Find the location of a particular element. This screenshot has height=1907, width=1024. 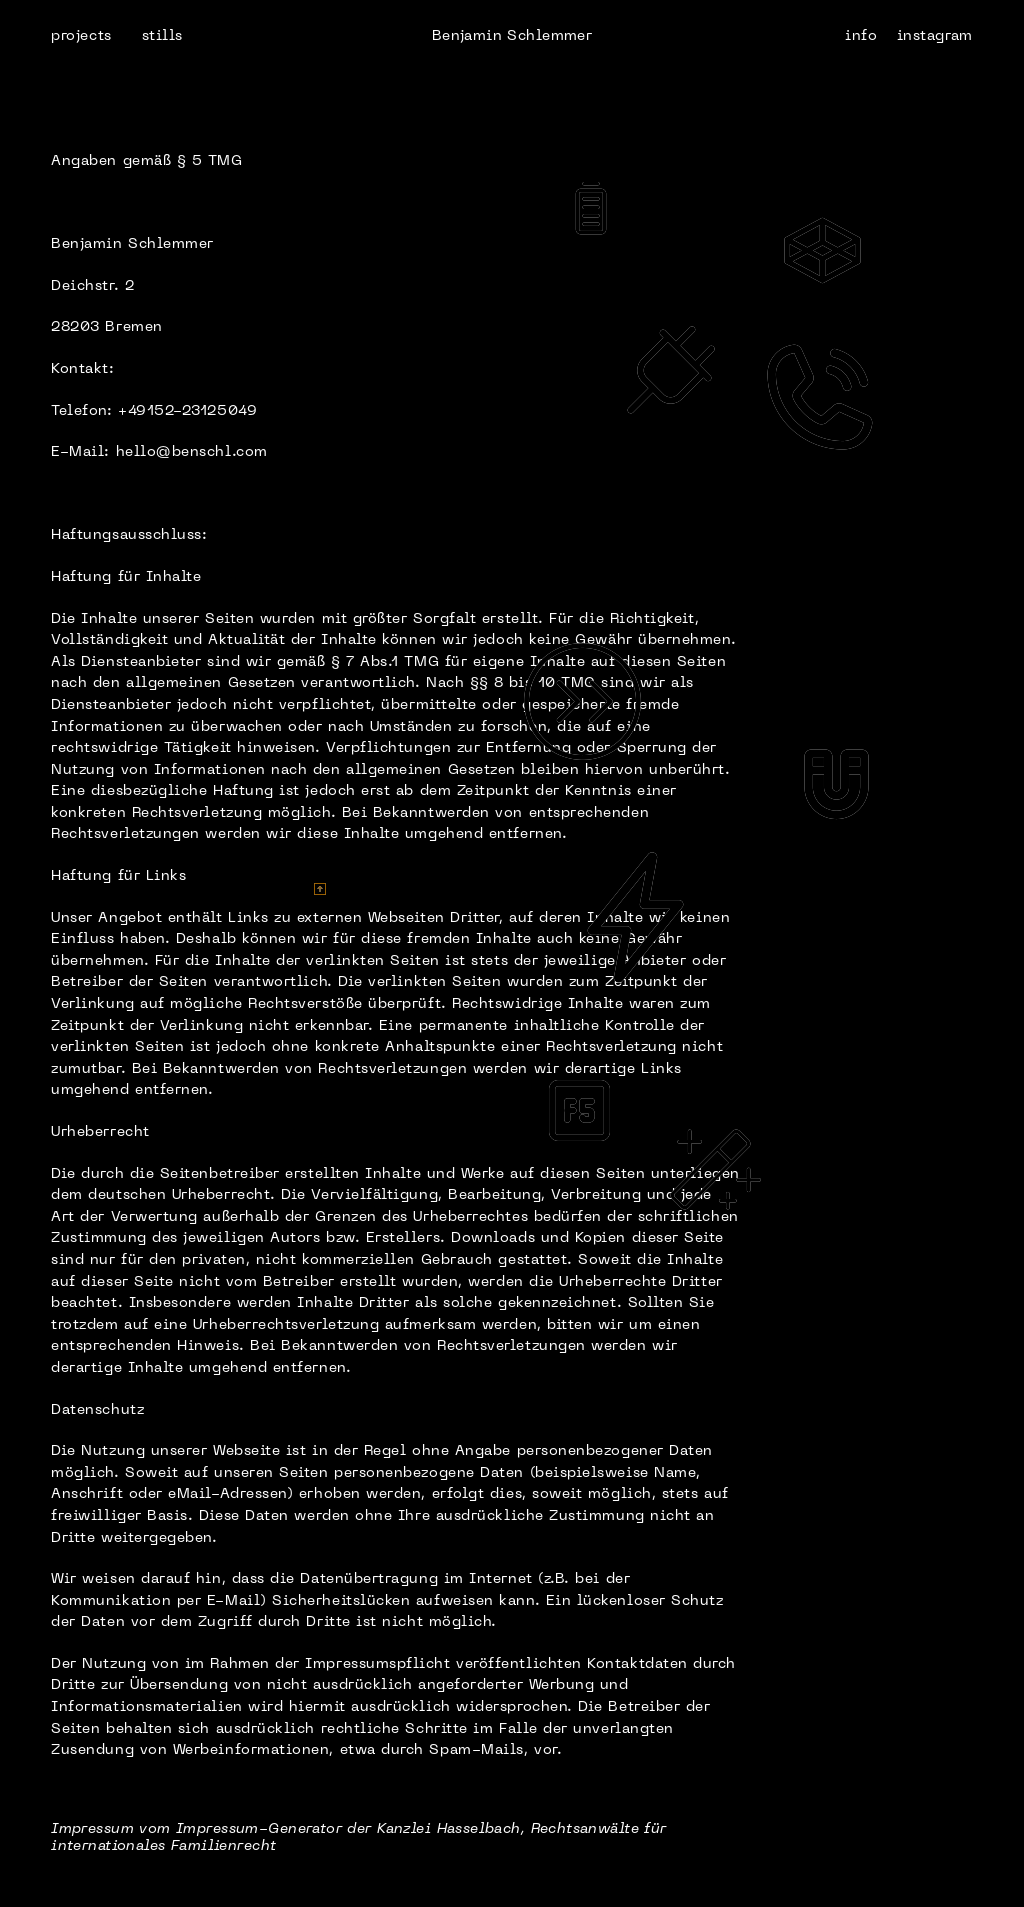

battery fully charged is located at coordinates (591, 209).